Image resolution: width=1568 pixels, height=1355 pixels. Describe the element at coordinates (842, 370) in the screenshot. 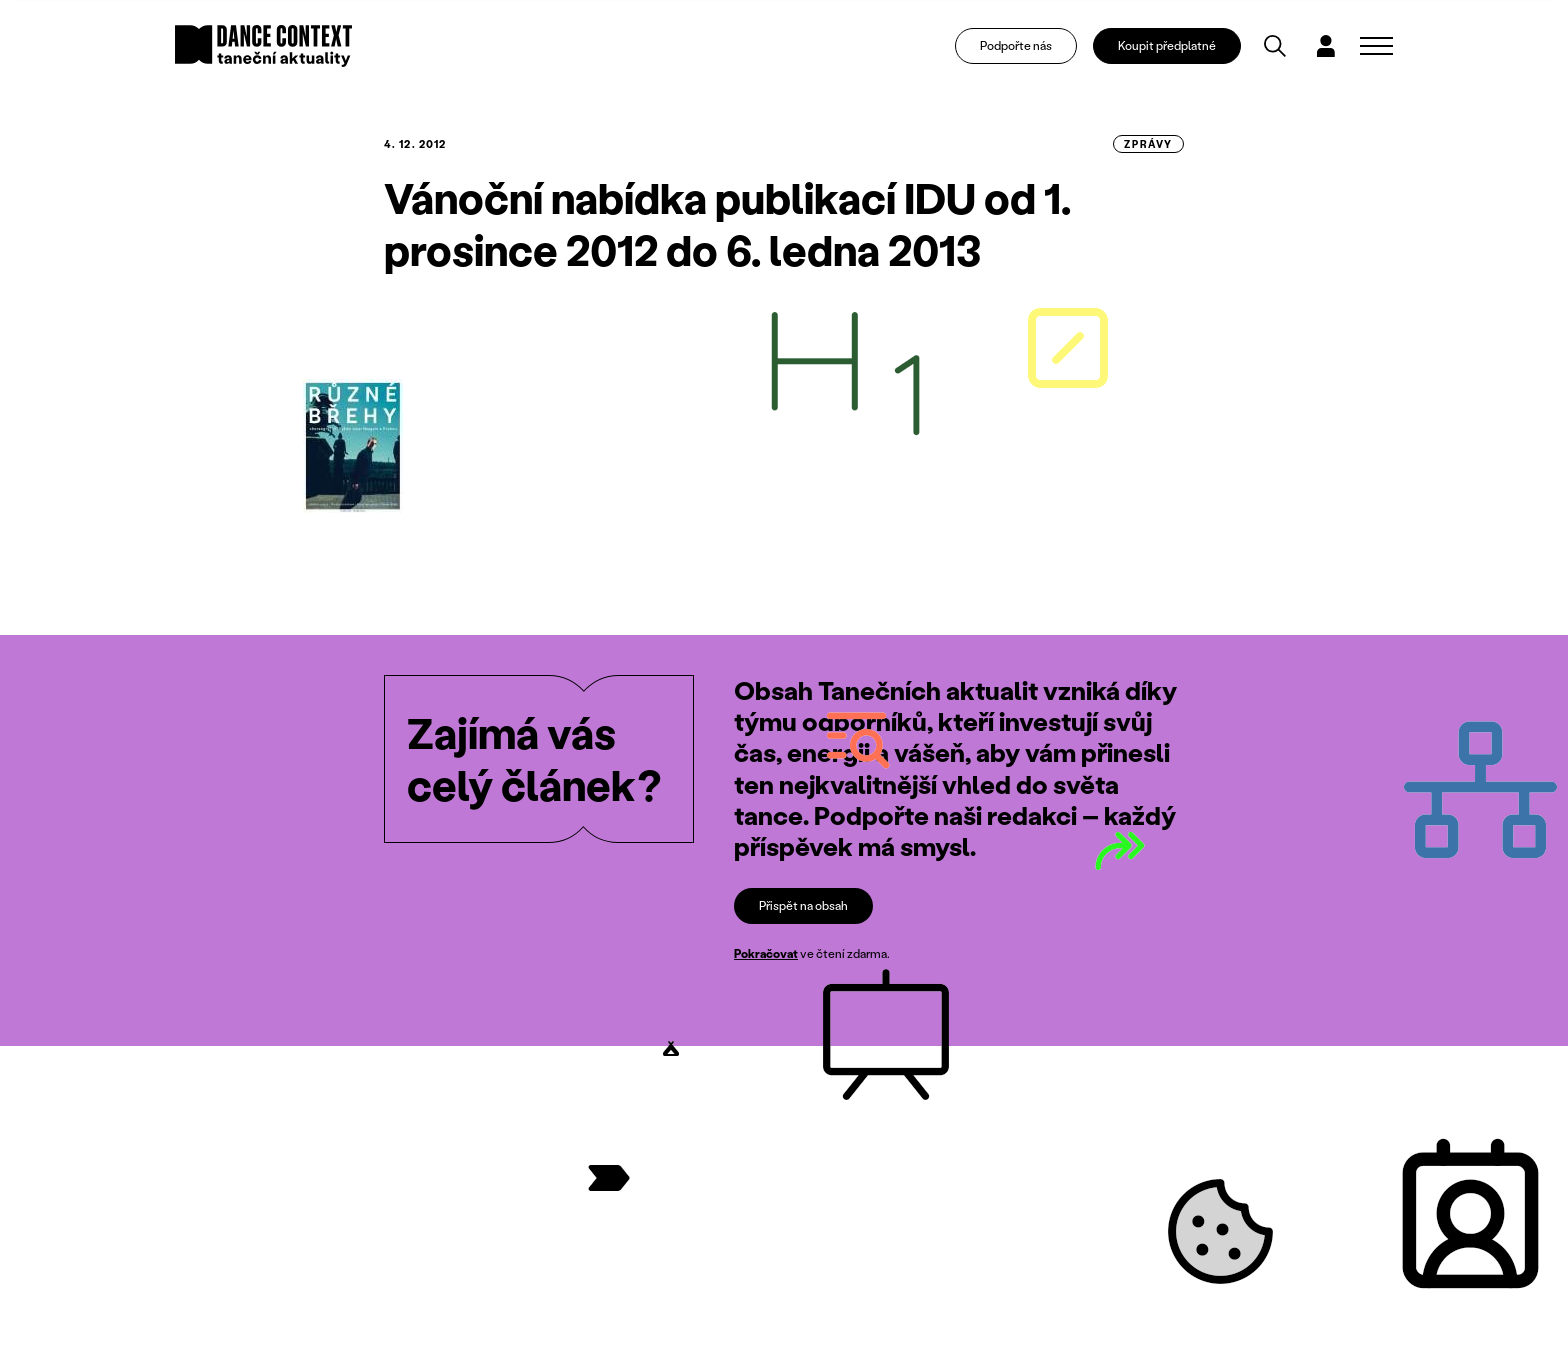

I see `format text as heading level 1` at that location.